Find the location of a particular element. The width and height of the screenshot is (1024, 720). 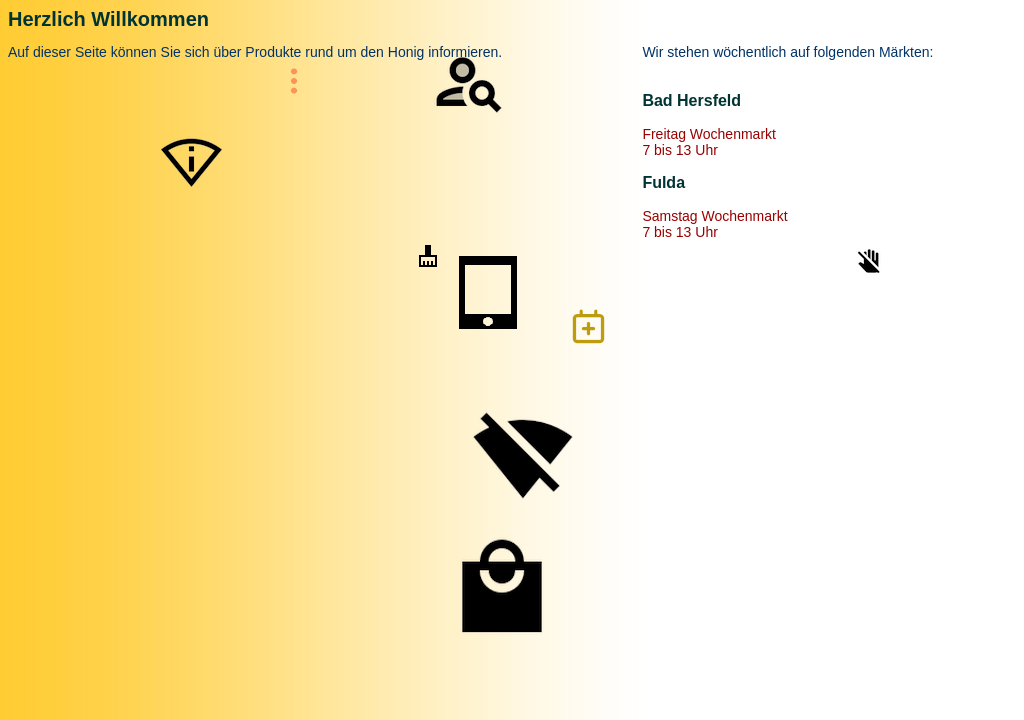

add a new calendar event is located at coordinates (588, 327).